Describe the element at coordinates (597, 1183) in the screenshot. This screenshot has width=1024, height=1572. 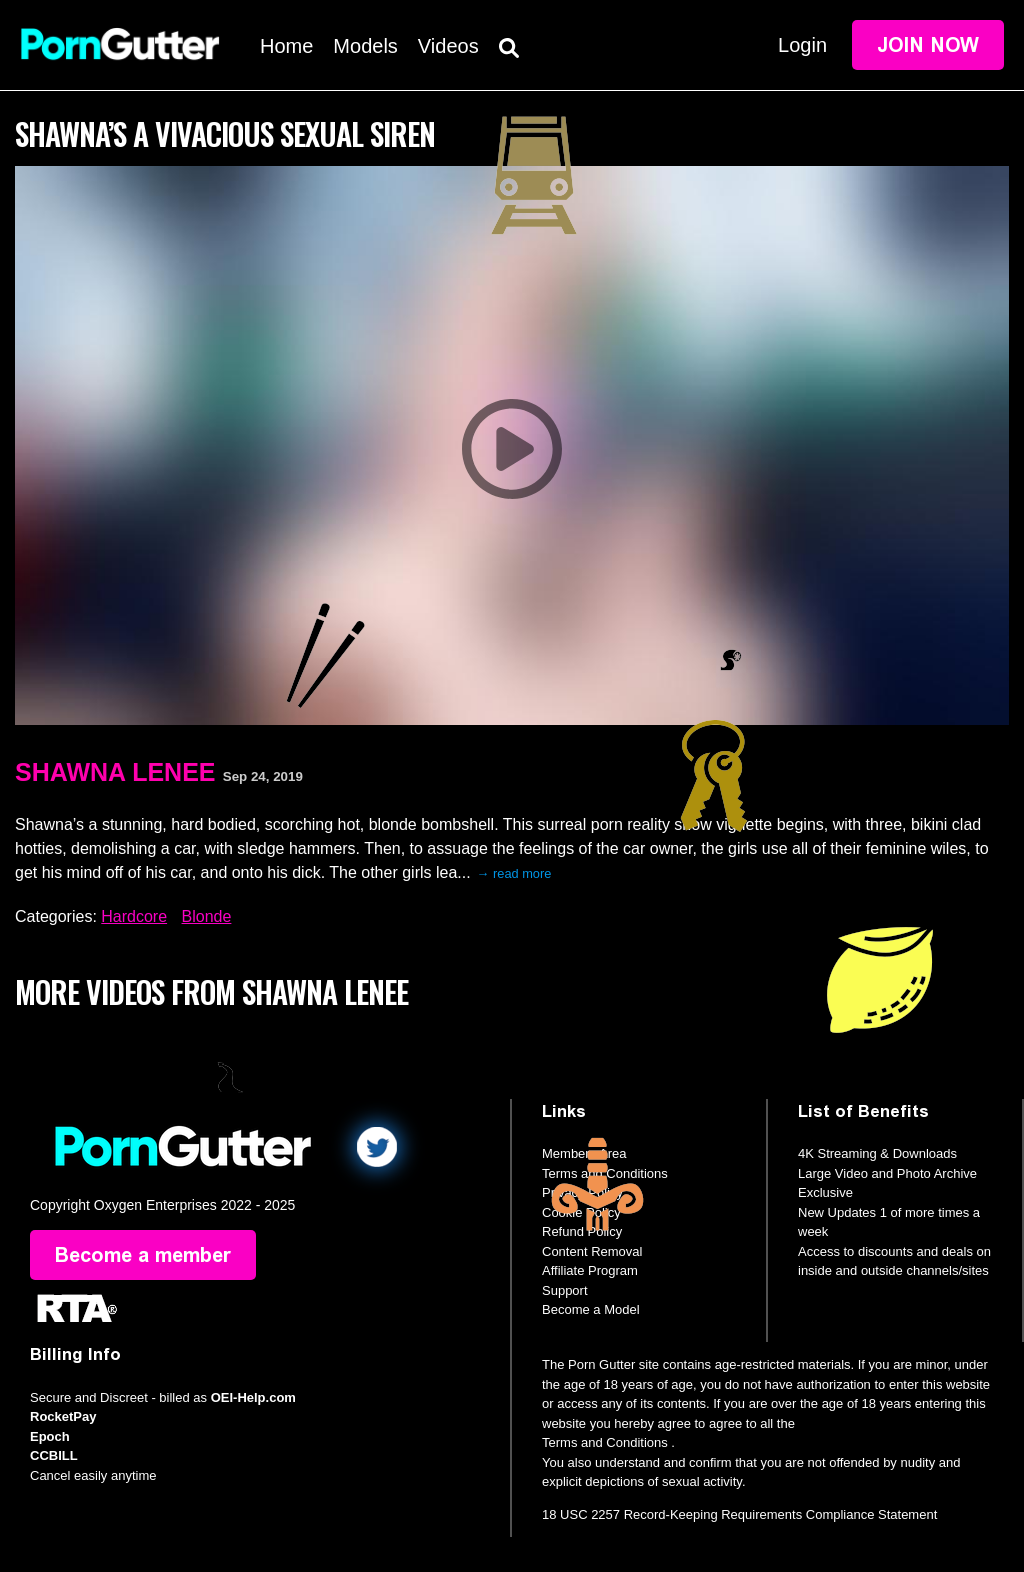
I see `select a sword or melee weapon` at that location.